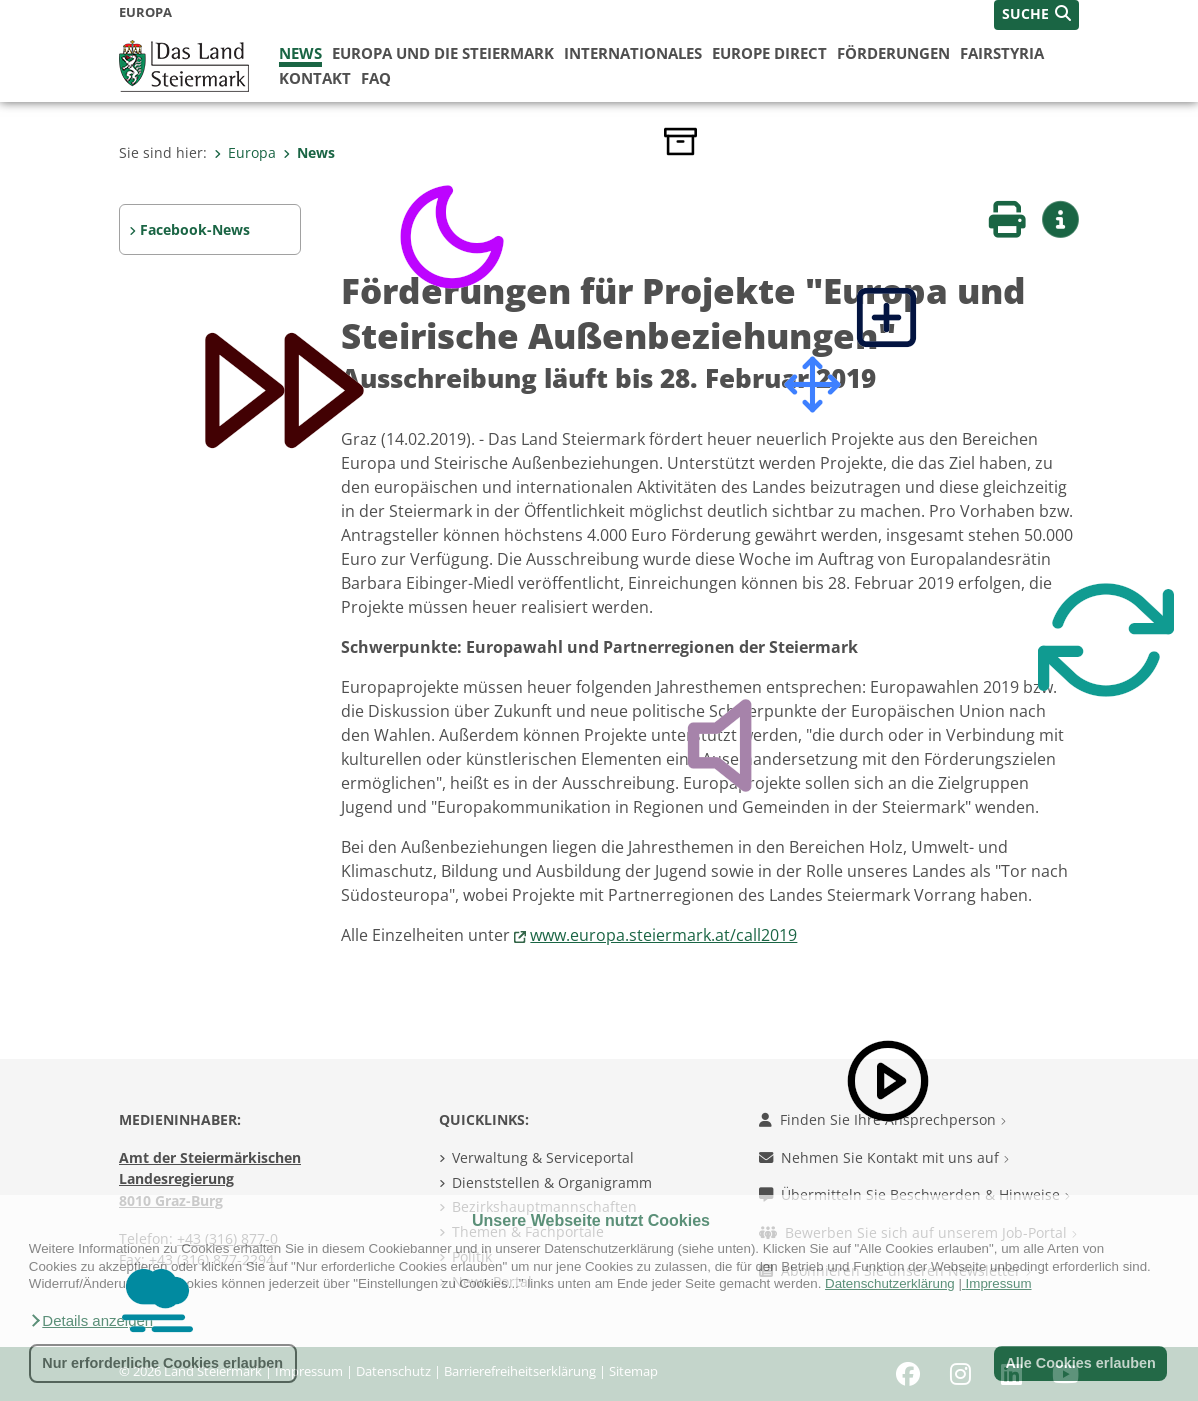  I want to click on indicates smog or poor air quality conditions, so click(157, 1300).